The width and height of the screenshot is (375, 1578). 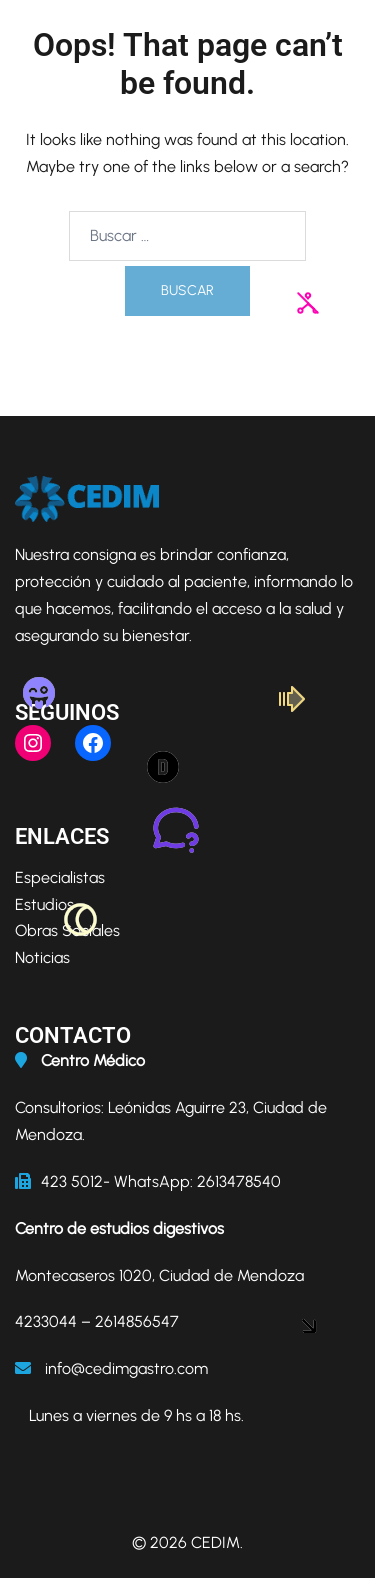 I want to click on disable hierarchical view, so click(x=308, y=303).